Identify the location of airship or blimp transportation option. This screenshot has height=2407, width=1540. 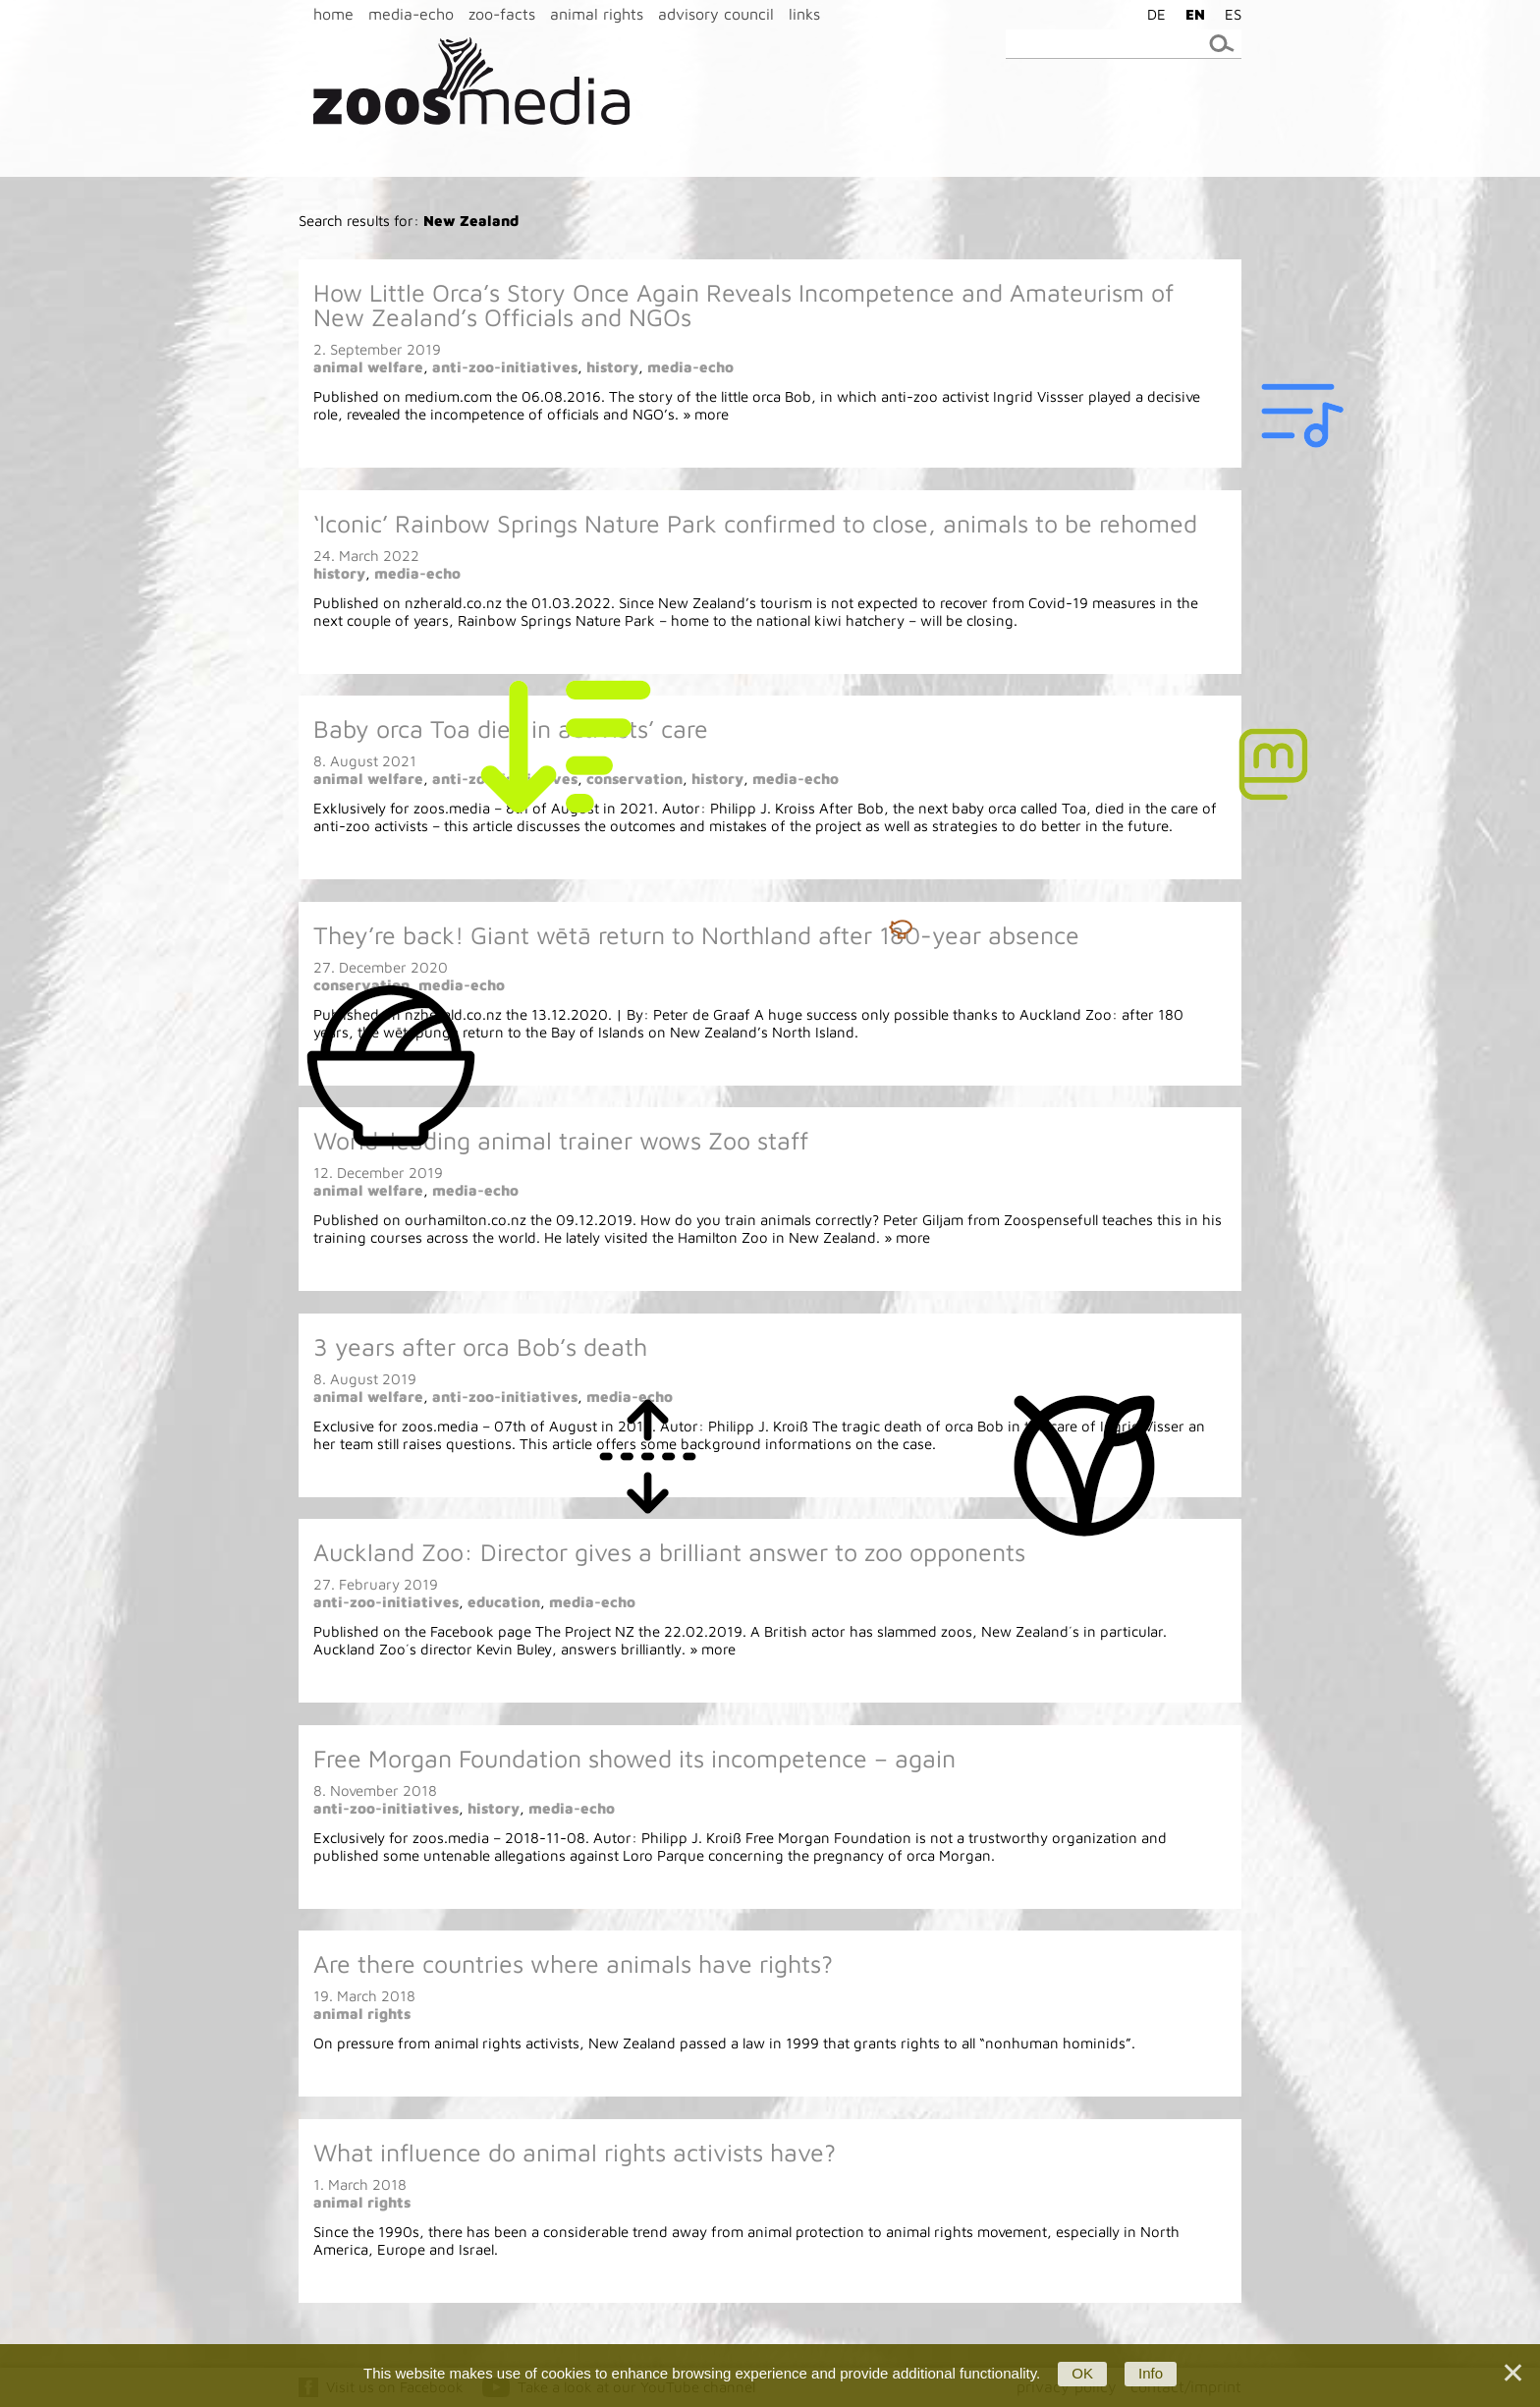
(901, 929).